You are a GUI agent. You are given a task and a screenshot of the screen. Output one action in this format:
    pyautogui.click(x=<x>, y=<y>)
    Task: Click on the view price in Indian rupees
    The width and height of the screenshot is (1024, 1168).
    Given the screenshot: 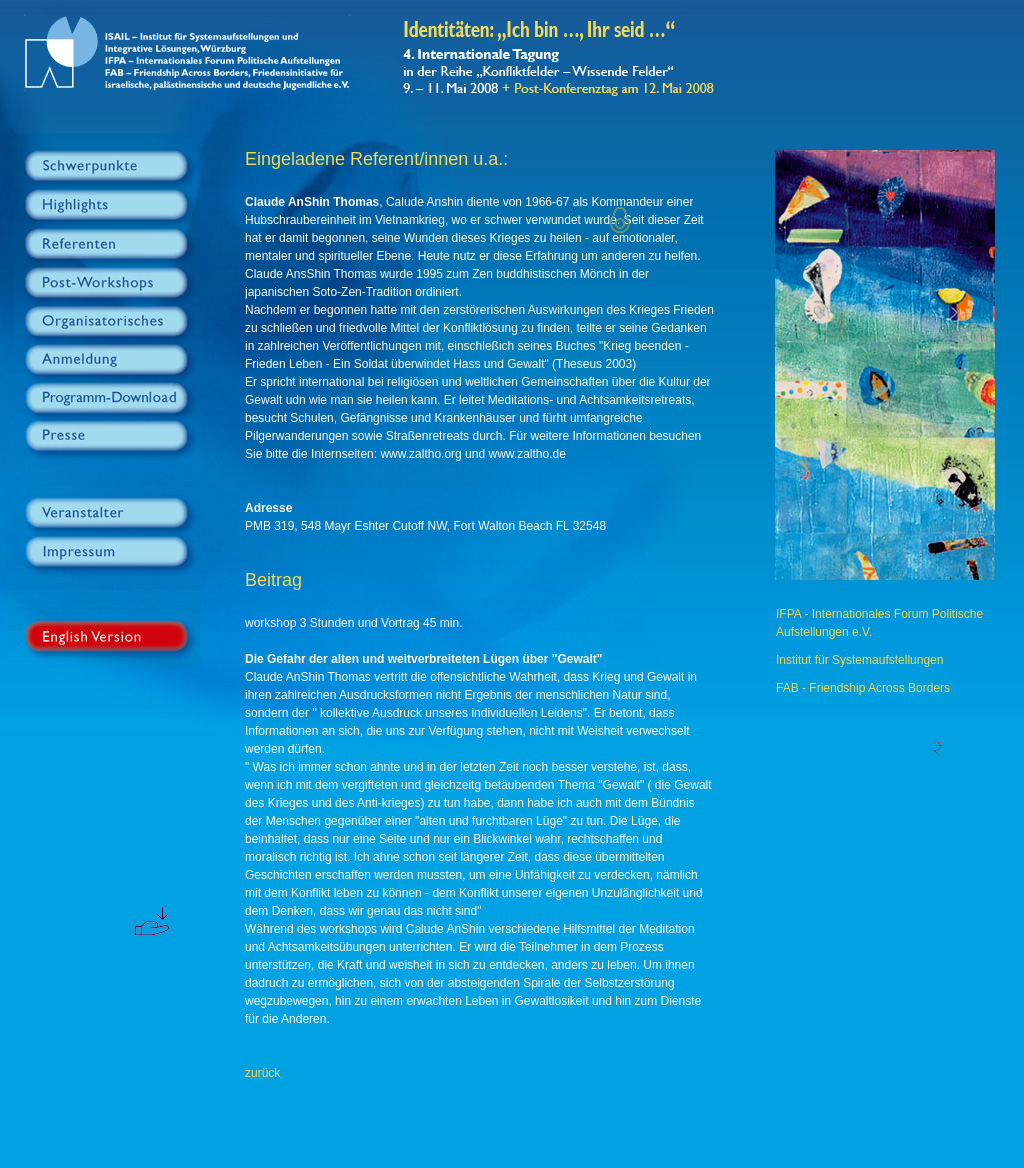 What is the action you would take?
    pyautogui.click(x=938, y=749)
    